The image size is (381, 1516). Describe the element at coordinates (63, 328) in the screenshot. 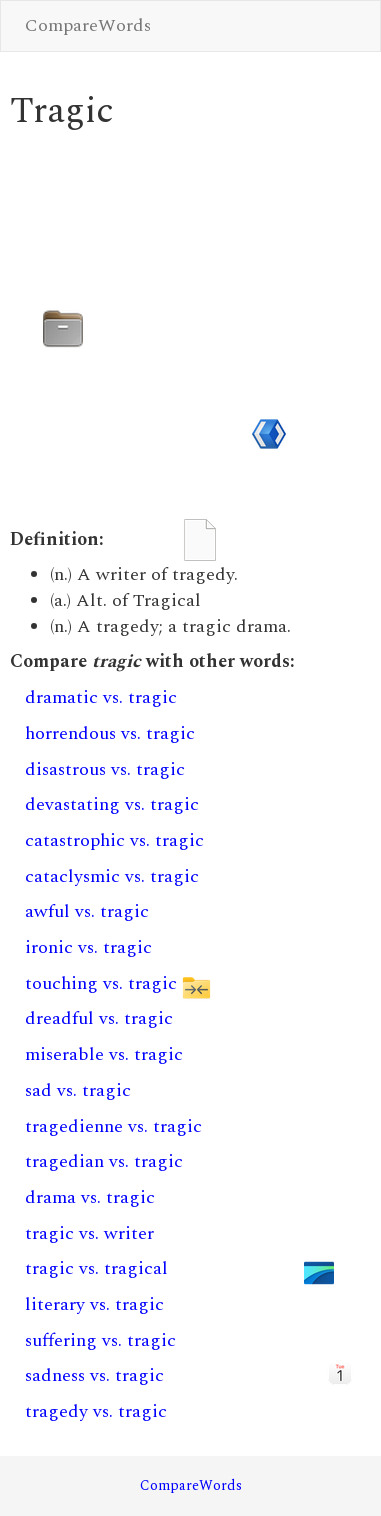

I see `open the file manager application` at that location.